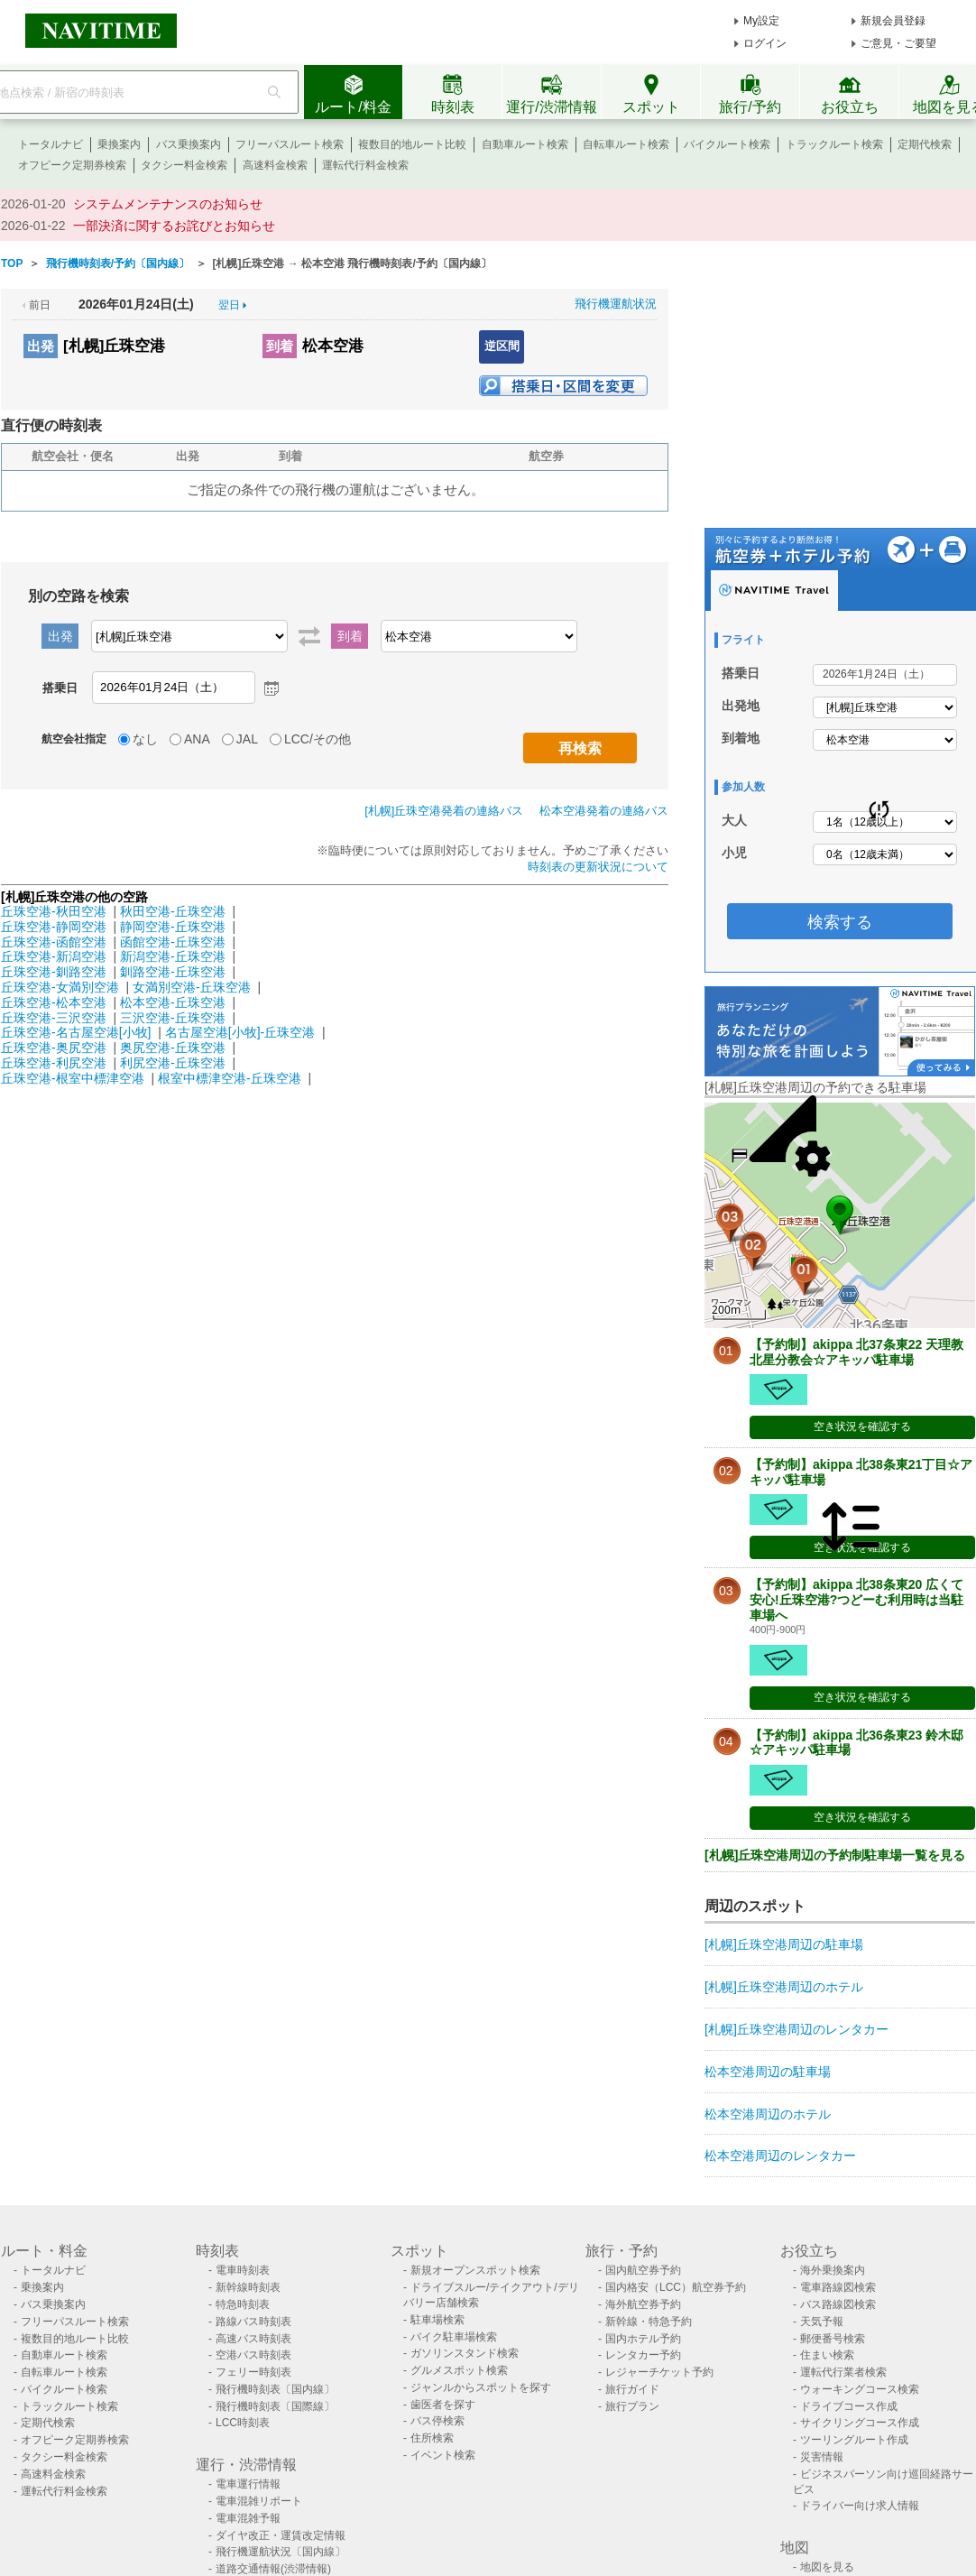  I want to click on access data or network settings, so click(787, 1133).